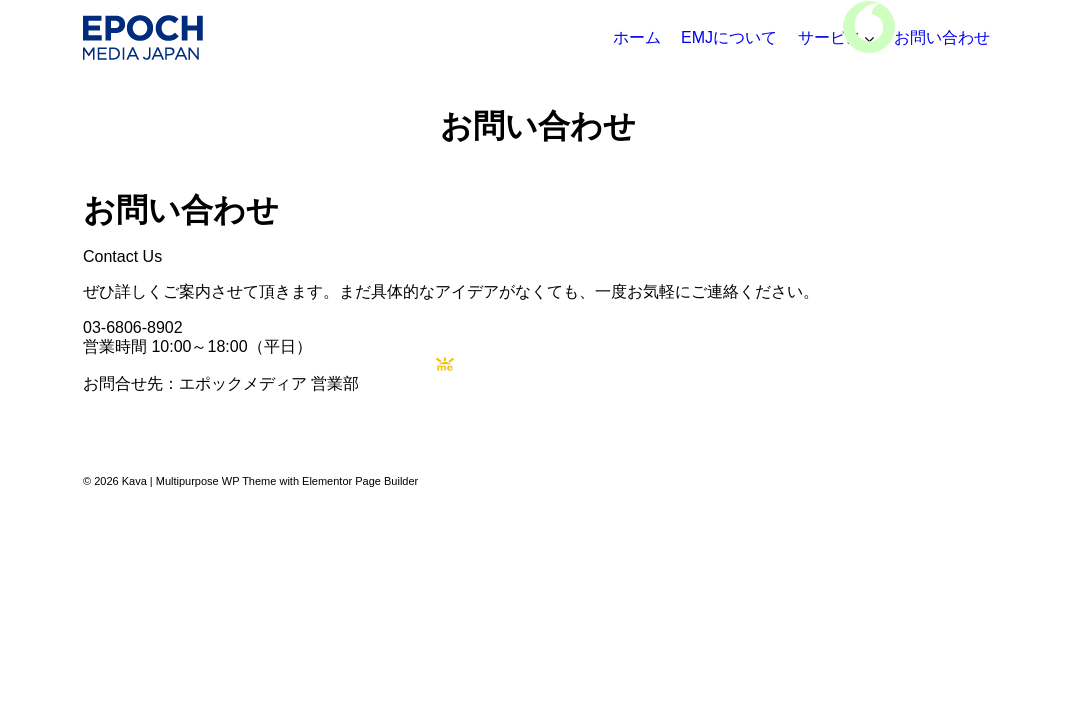  Describe the element at coordinates (869, 27) in the screenshot. I see `vodafone app or service` at that location.